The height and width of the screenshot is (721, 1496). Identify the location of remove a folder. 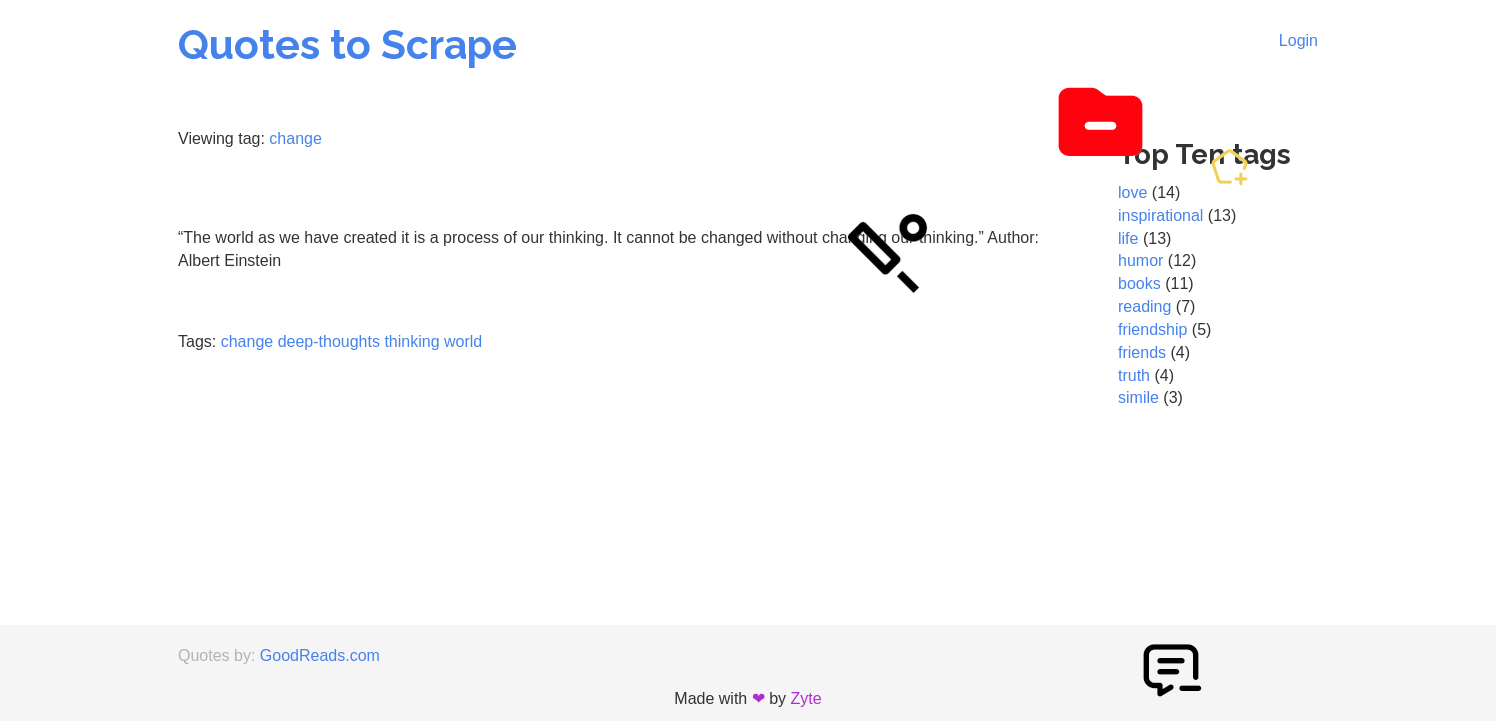
(1100, 124).